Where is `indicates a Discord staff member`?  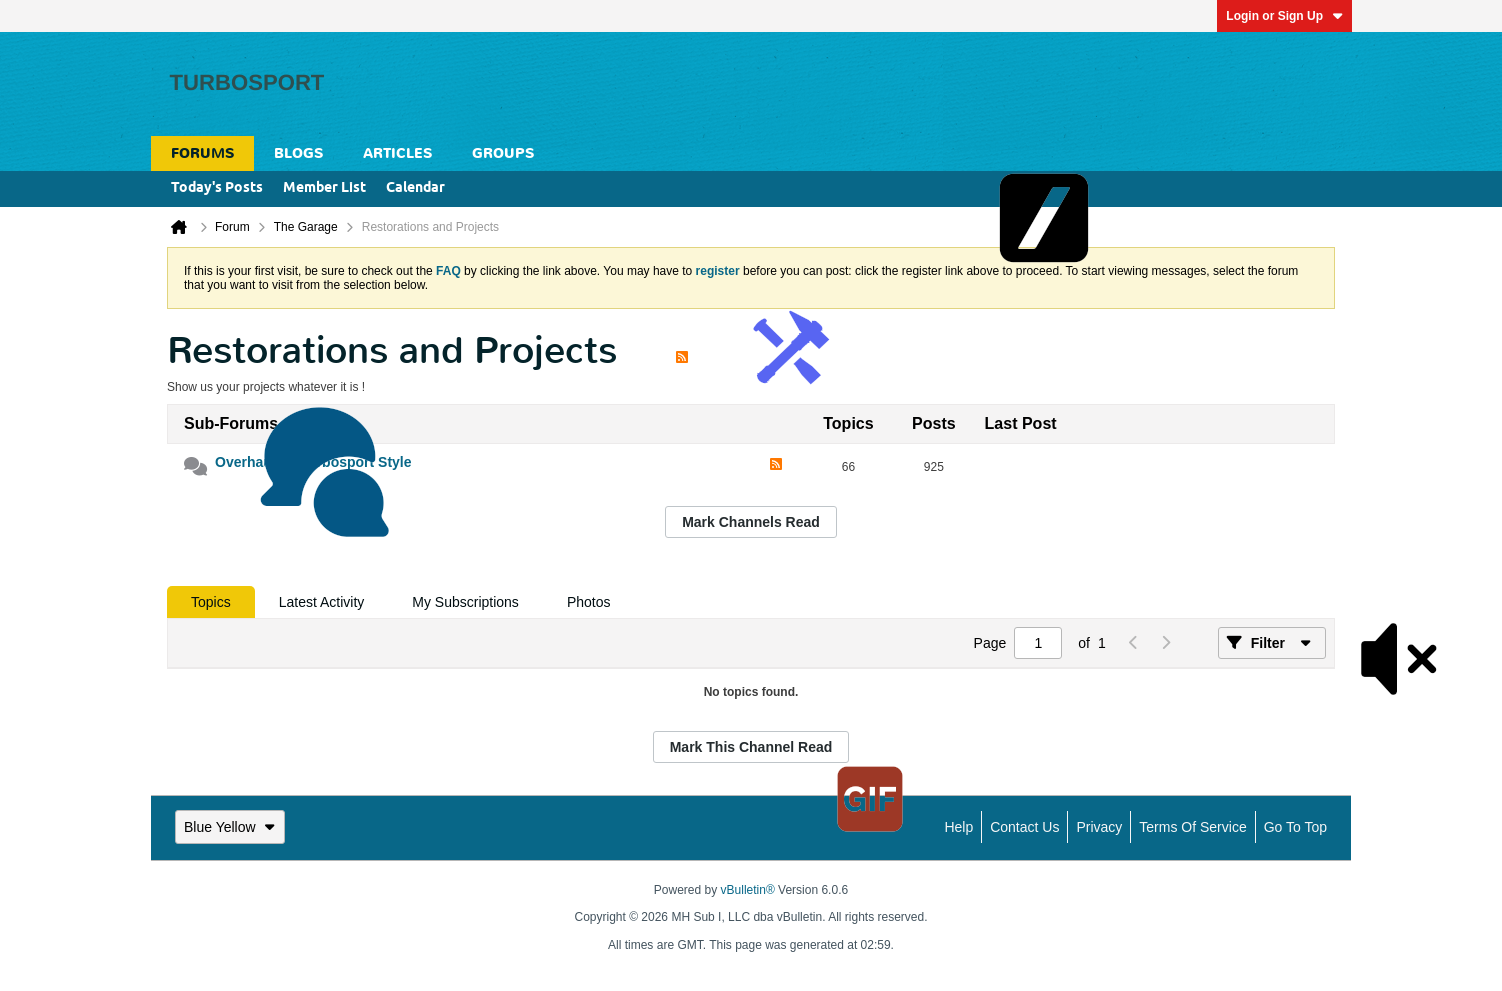
indicates a Discord staff member is located at coordinates (791, 347).